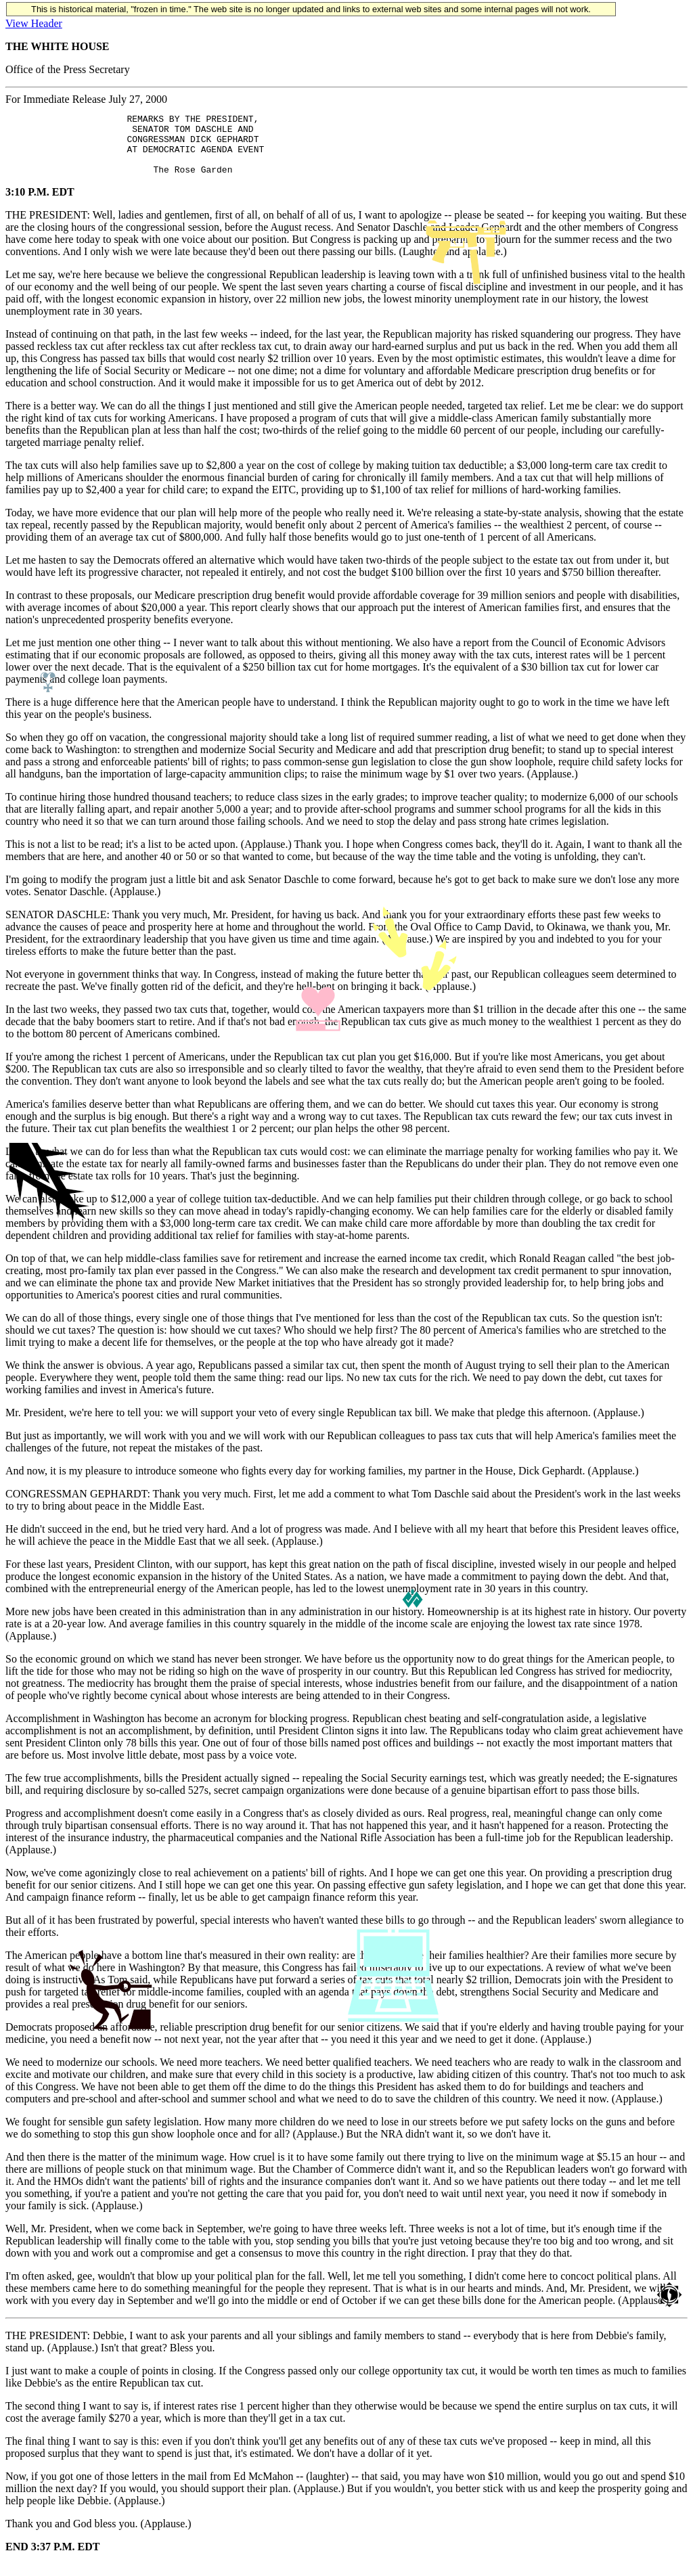  I want to click on player health or life remaining, so click(318, 1009).